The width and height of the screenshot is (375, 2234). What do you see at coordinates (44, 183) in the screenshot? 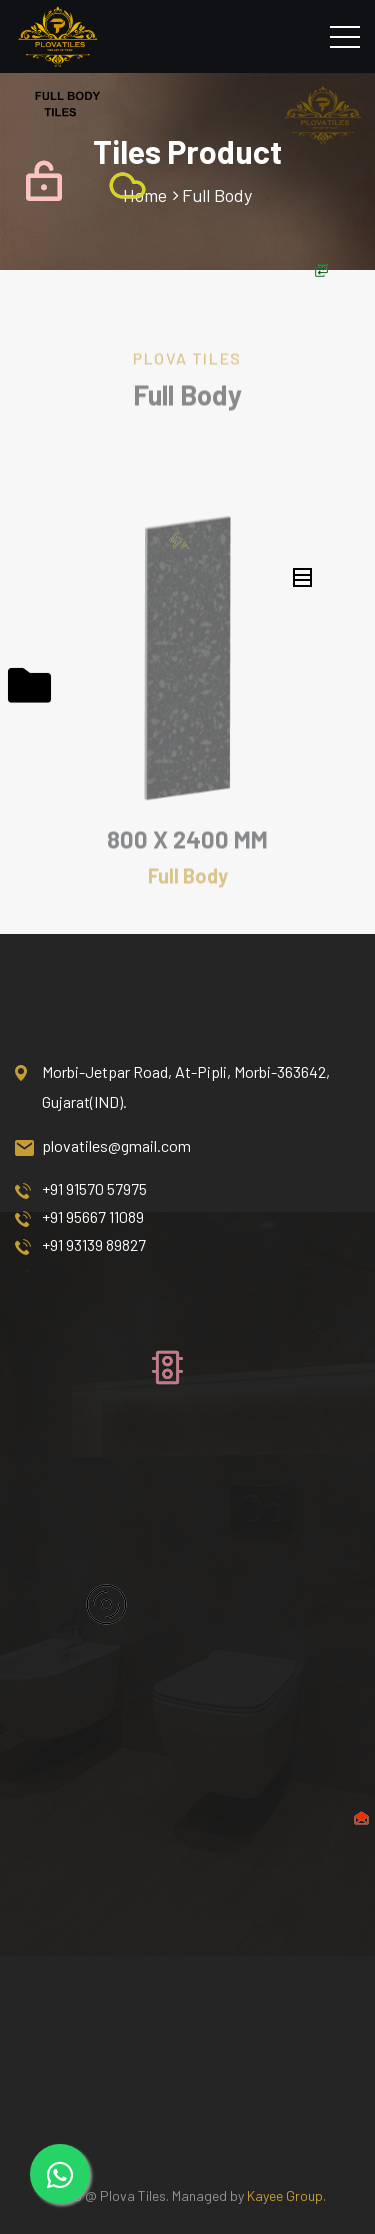
I see `unlock or access secured content` at bounding box center [44, 183].